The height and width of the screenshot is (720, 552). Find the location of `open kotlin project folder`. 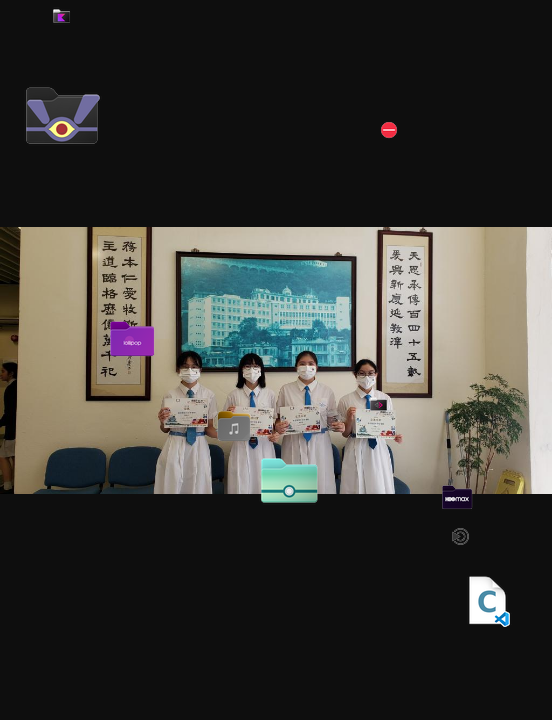

open kotlin project folder is located at coordinates (61, 16).